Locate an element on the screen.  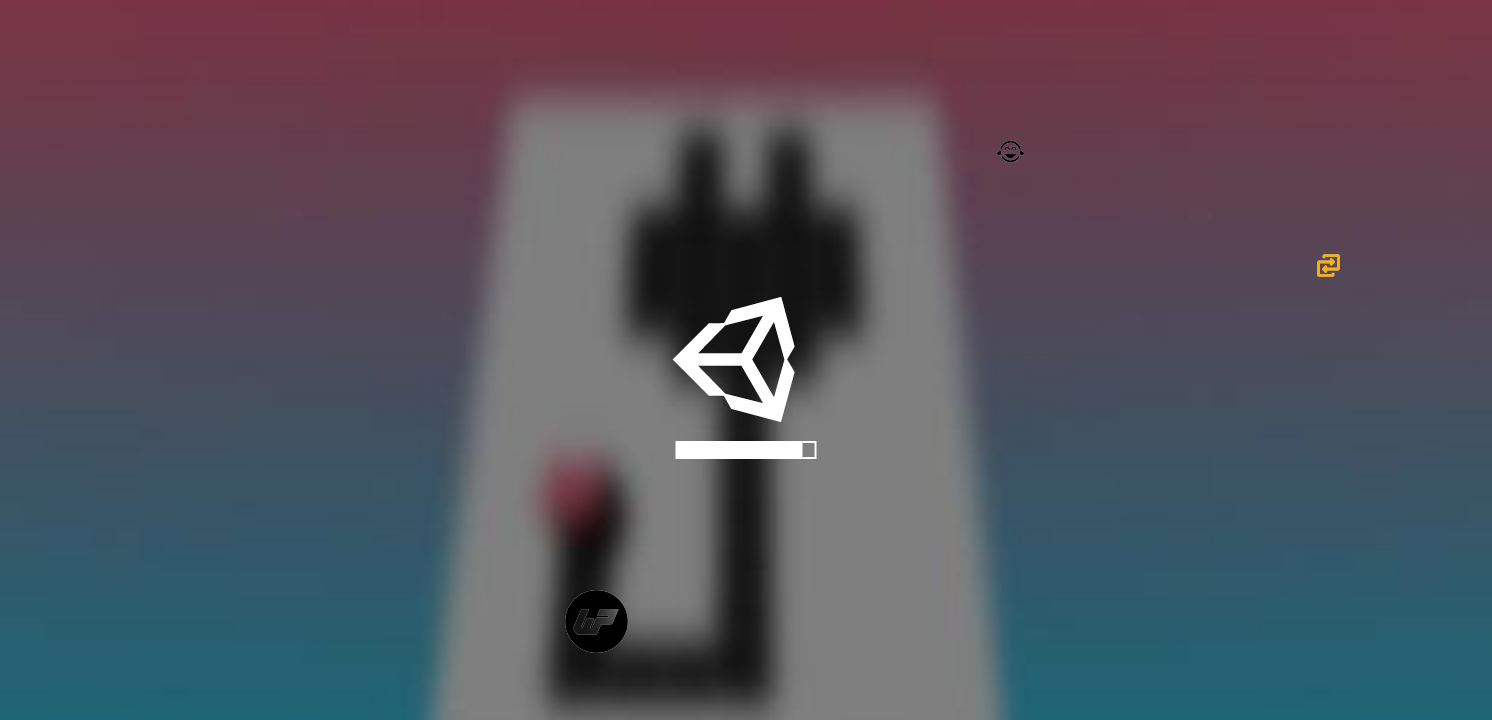
react with a laughing emoji is located at coordinates (1010, 151).